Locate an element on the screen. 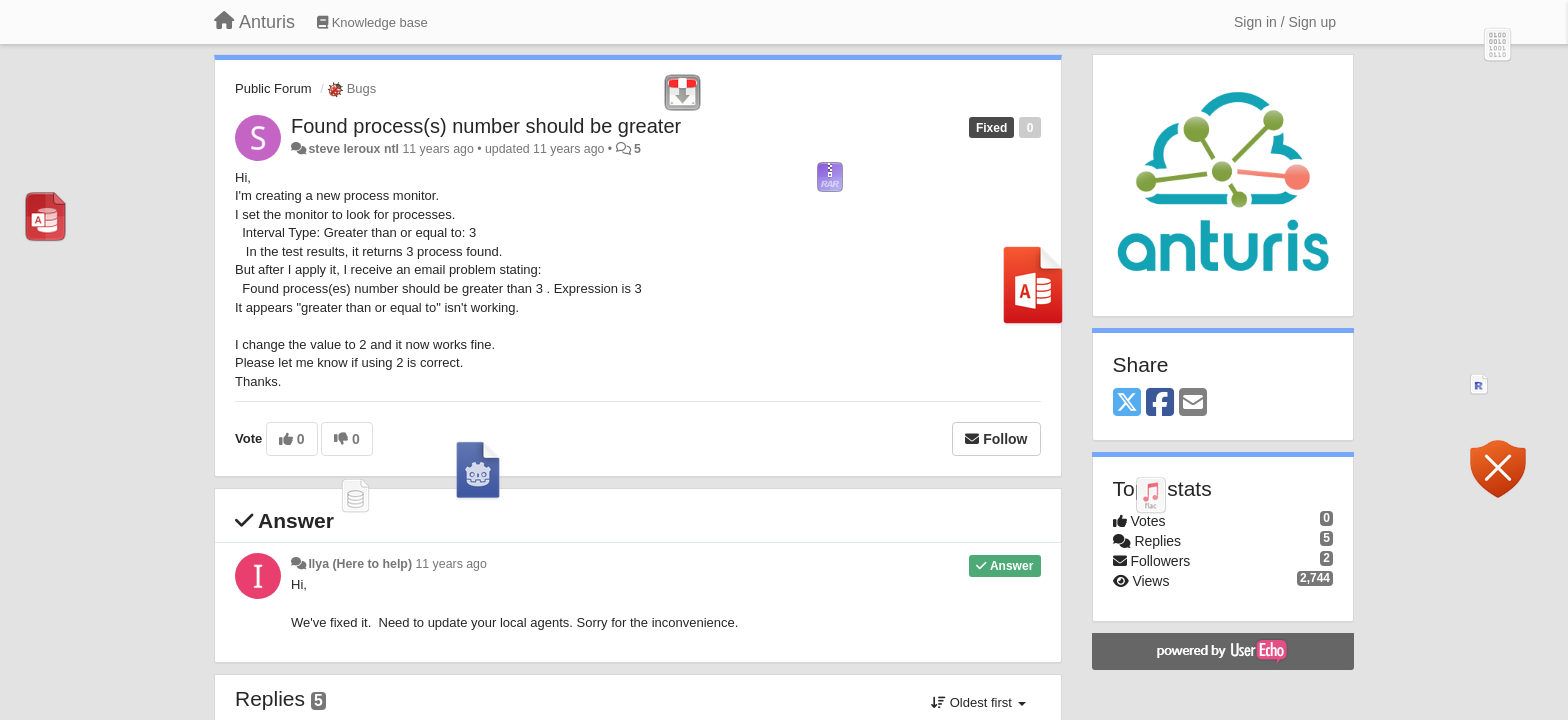 This screenshot has height=720, width=1568. indicates a security error or protection failure is located at coordinates (1498, 469).